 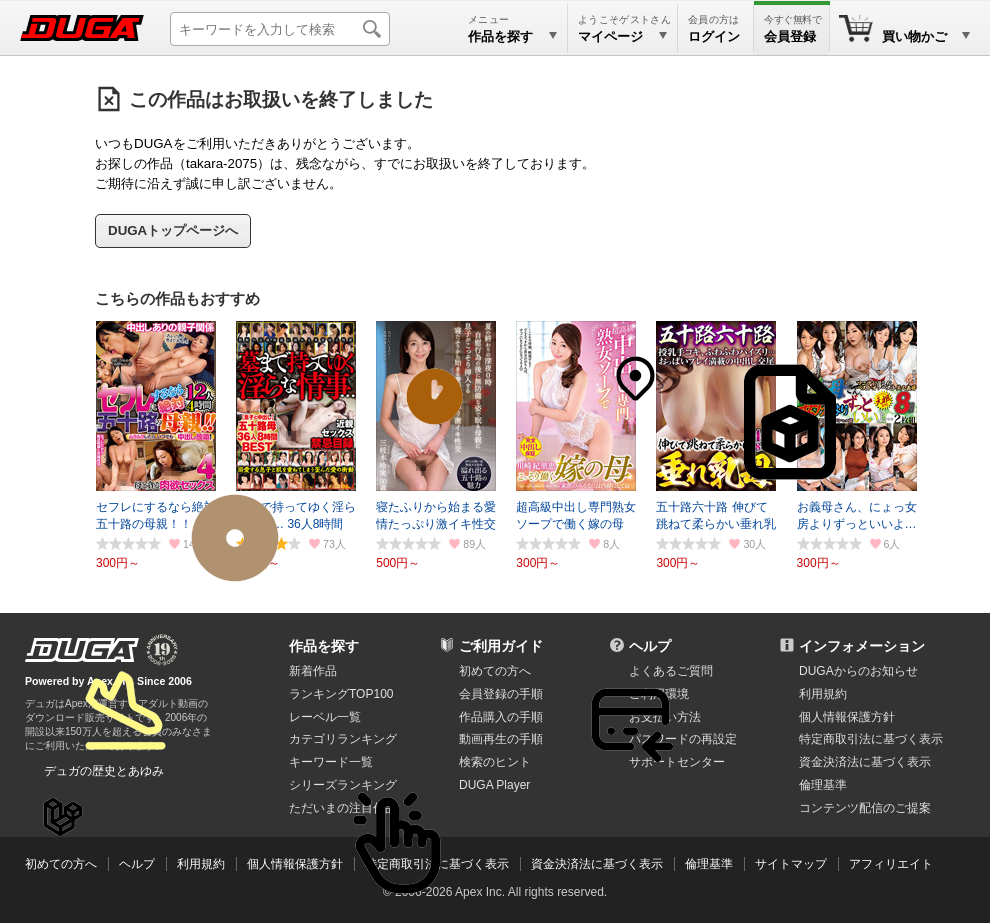 I want to click on select or mark as active option, so click(x=235, y=538).